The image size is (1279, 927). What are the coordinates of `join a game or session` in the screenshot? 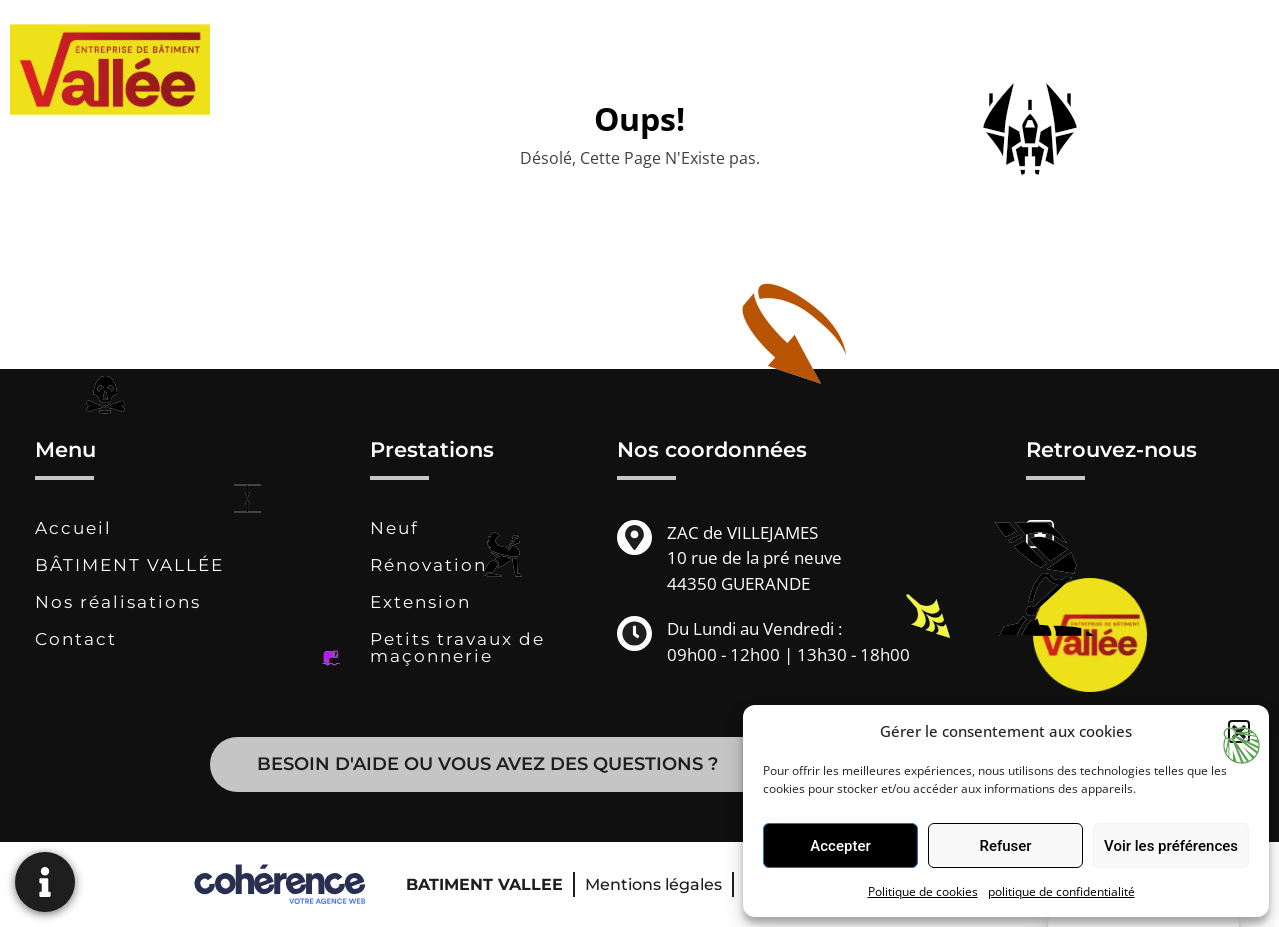 It's located at (247, 498).